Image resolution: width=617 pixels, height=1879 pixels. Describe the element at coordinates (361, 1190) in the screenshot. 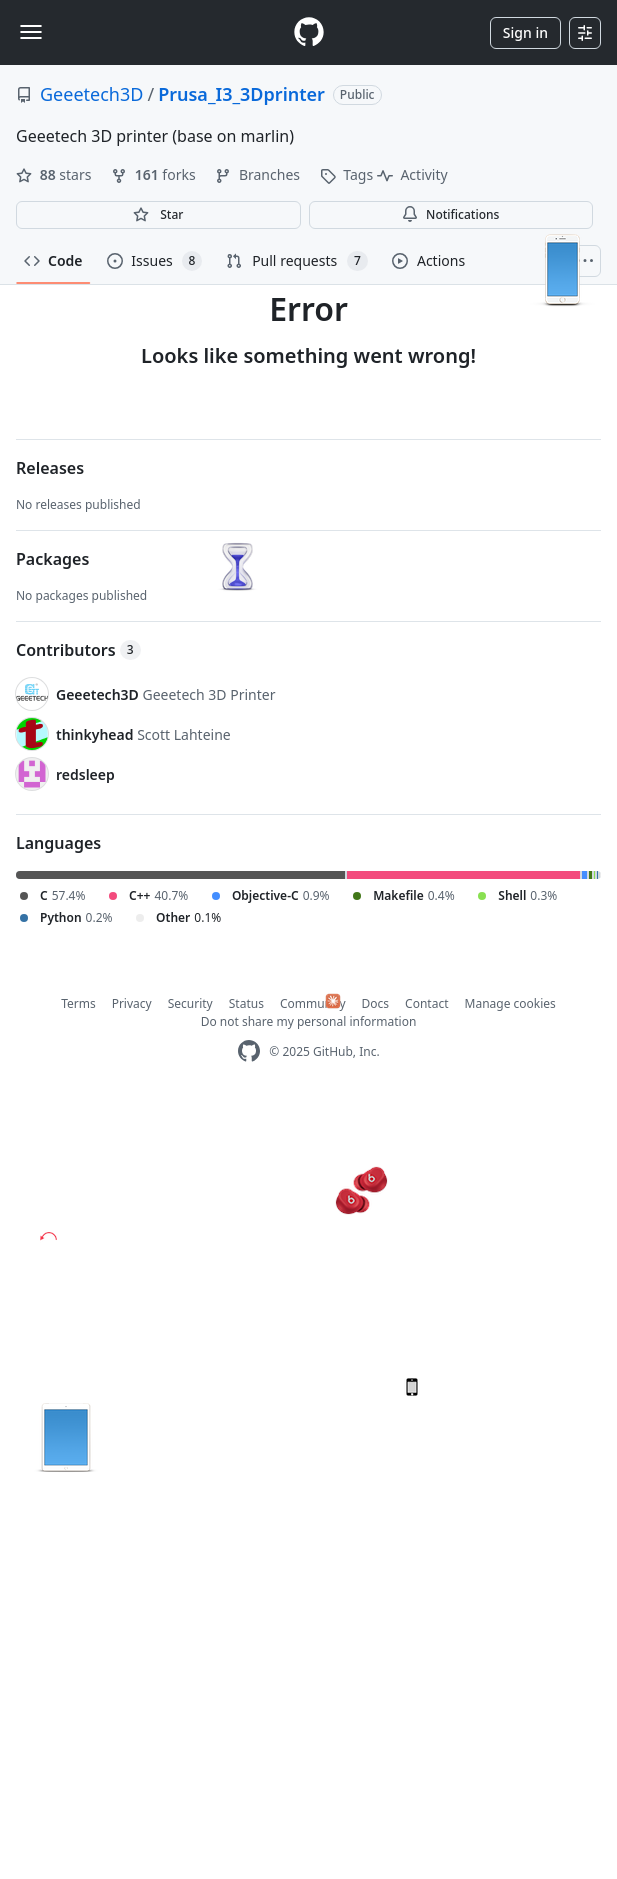

I see `beats wireless earbuds - disconnected or unavailable` at that location.